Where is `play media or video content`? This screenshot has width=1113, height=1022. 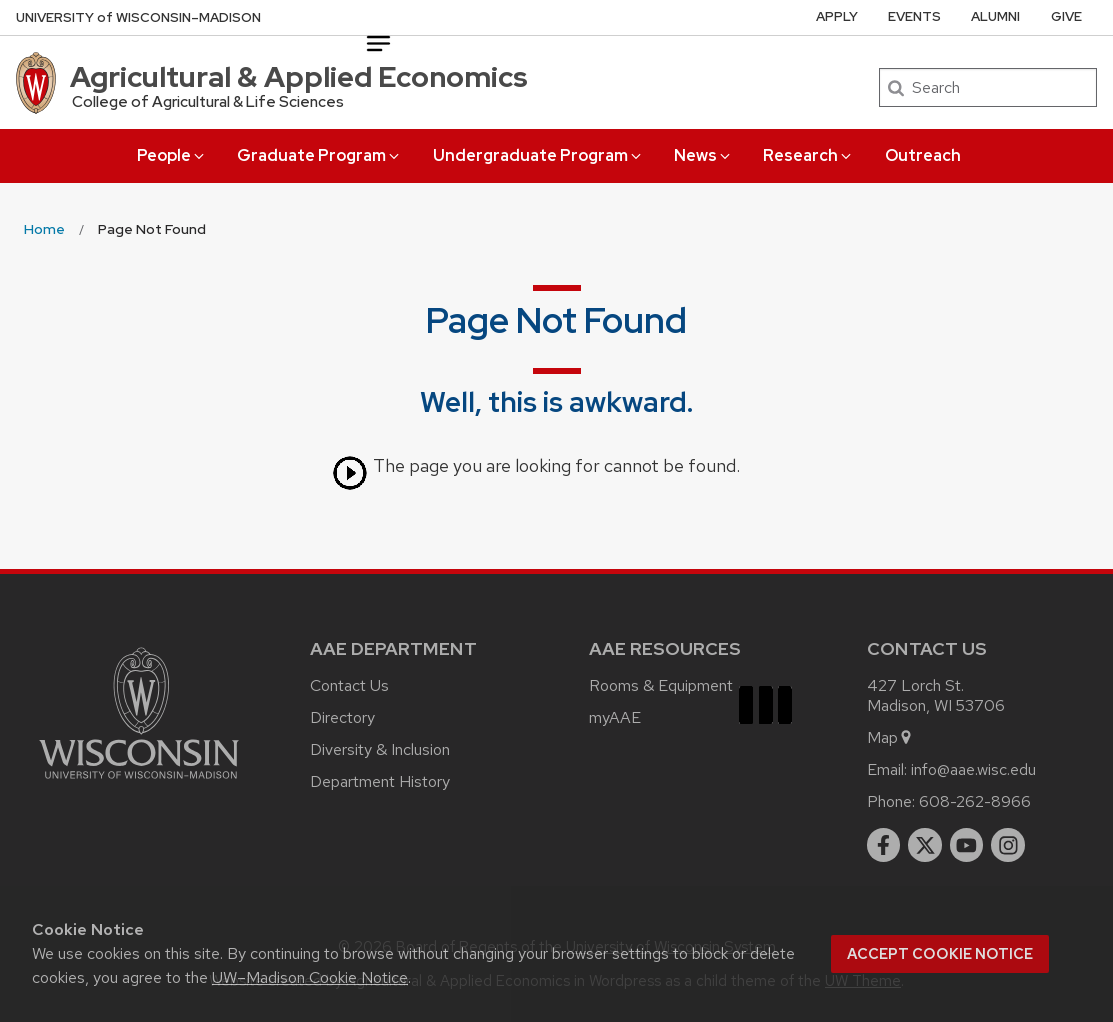 play media or video content is located at coordinates (350, 473).